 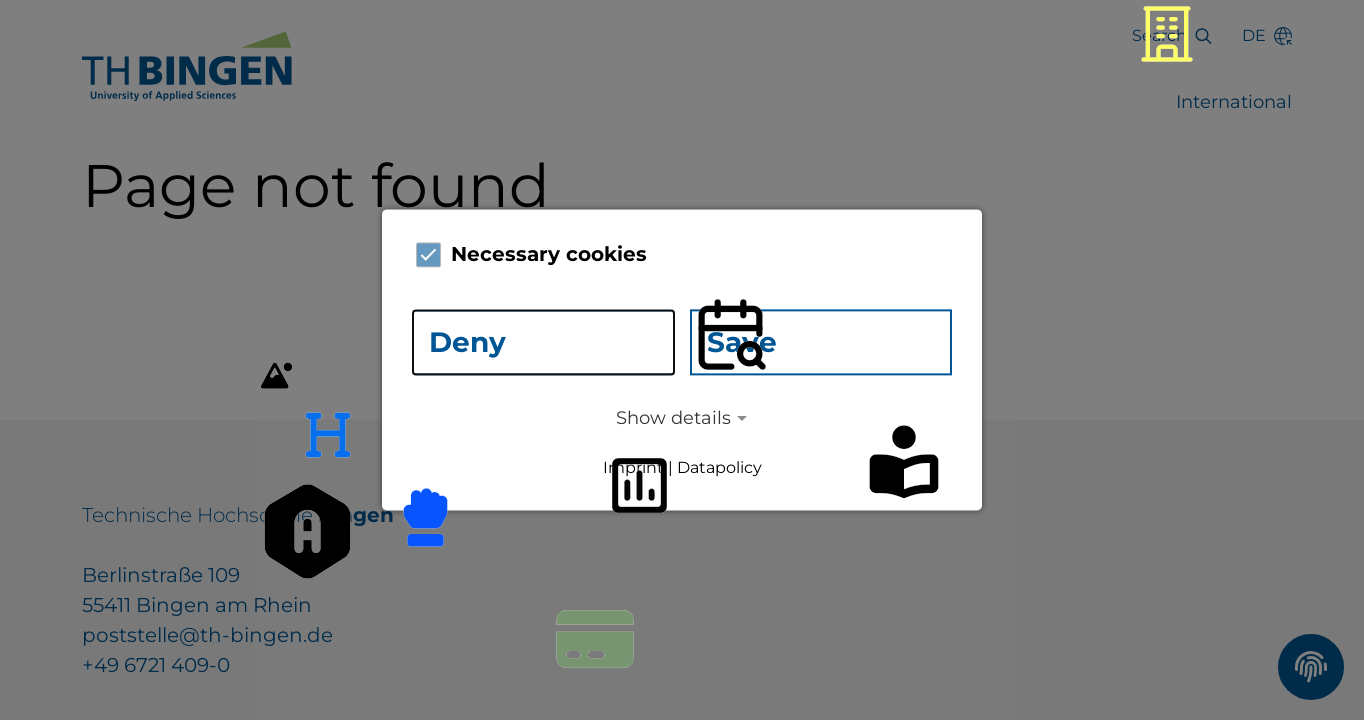 I want to click on view photos or gallery, so click(x=276, y=376).